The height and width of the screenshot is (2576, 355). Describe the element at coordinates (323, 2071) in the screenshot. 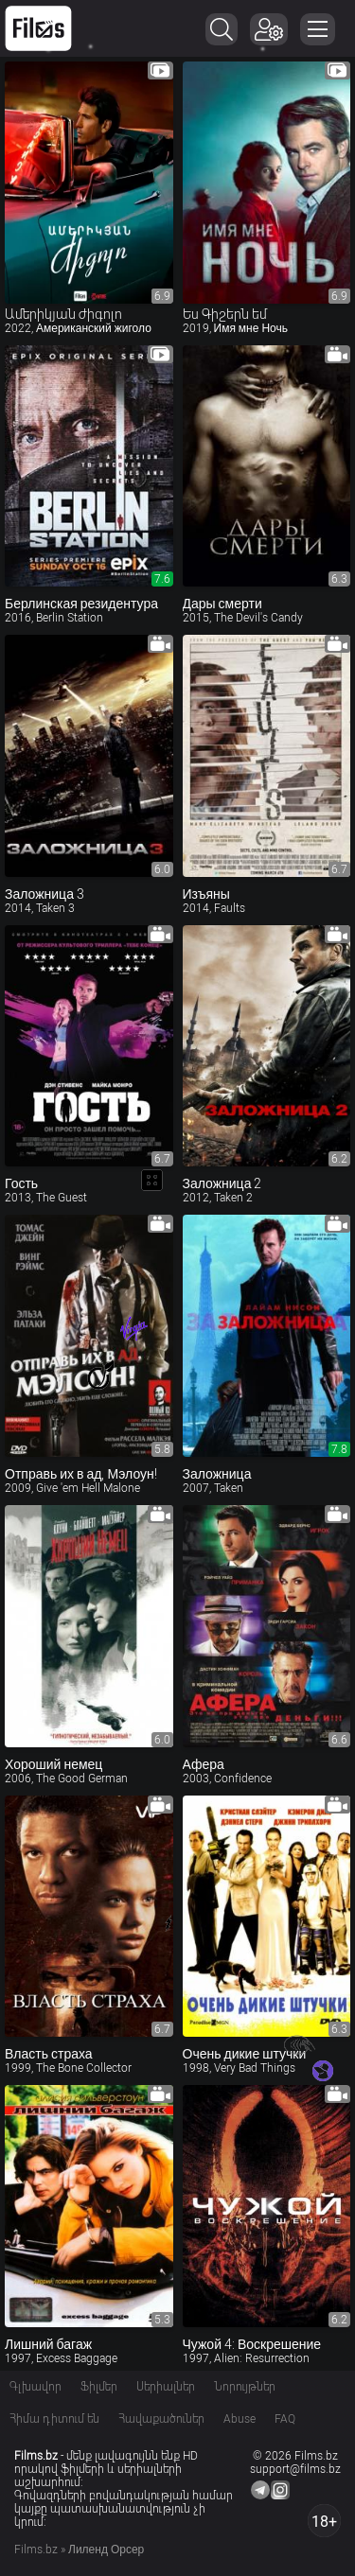

I see `open Mullvad VPN app` at that location.